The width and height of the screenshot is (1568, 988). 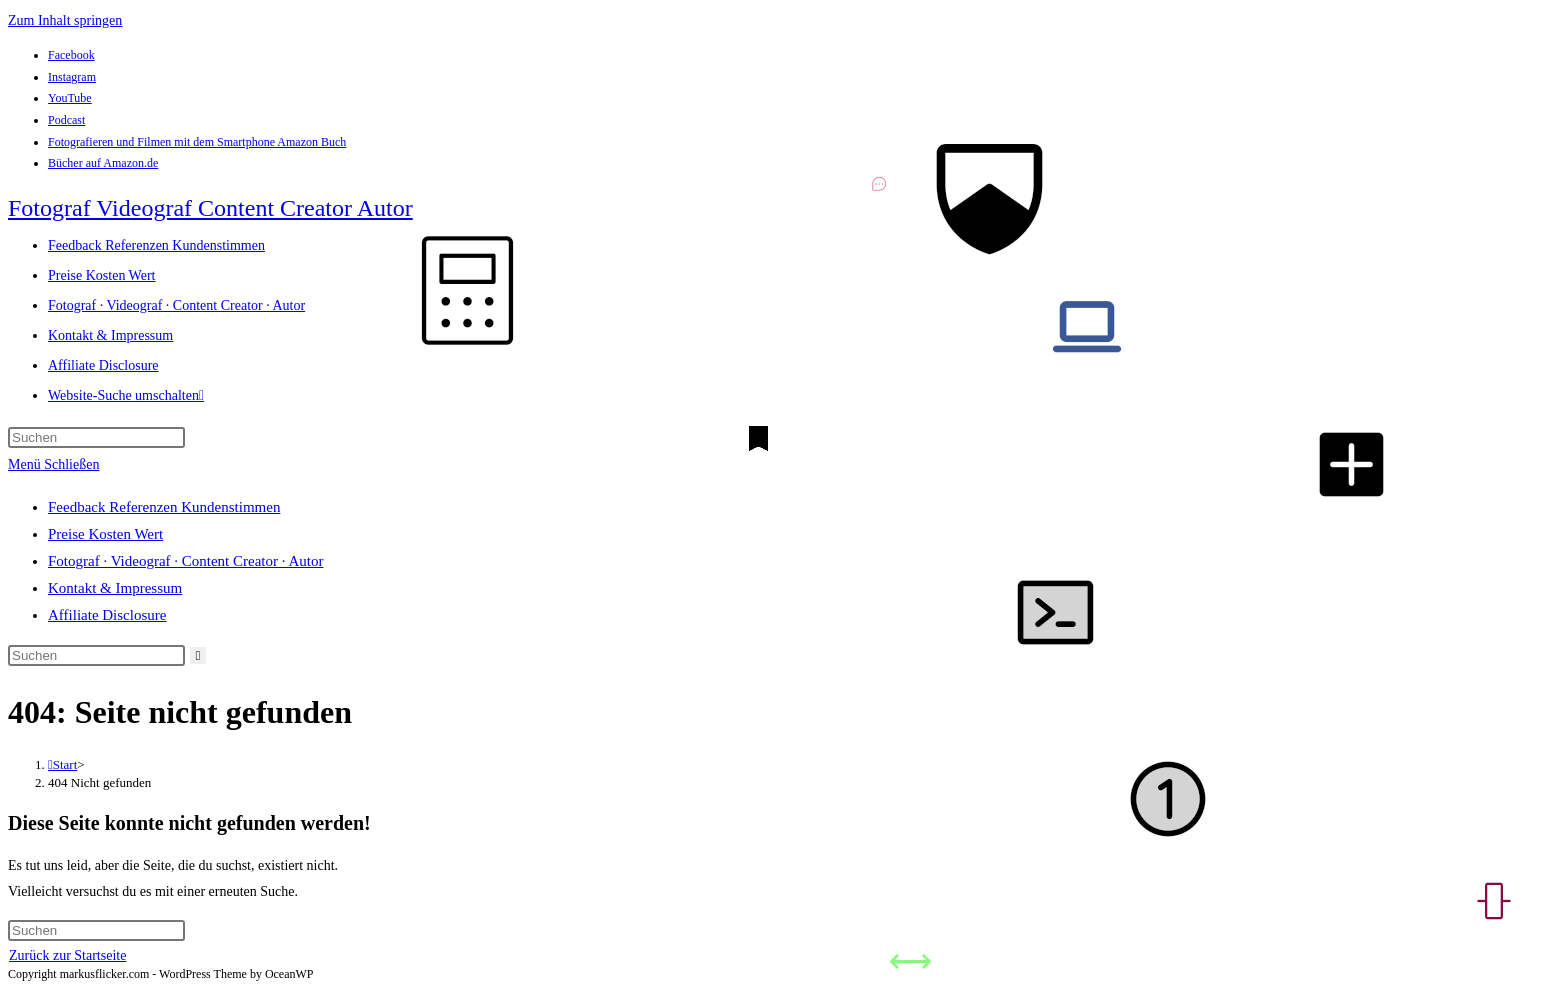 I want to click on open terminal or command line interface, so click(x=1055, y=612).